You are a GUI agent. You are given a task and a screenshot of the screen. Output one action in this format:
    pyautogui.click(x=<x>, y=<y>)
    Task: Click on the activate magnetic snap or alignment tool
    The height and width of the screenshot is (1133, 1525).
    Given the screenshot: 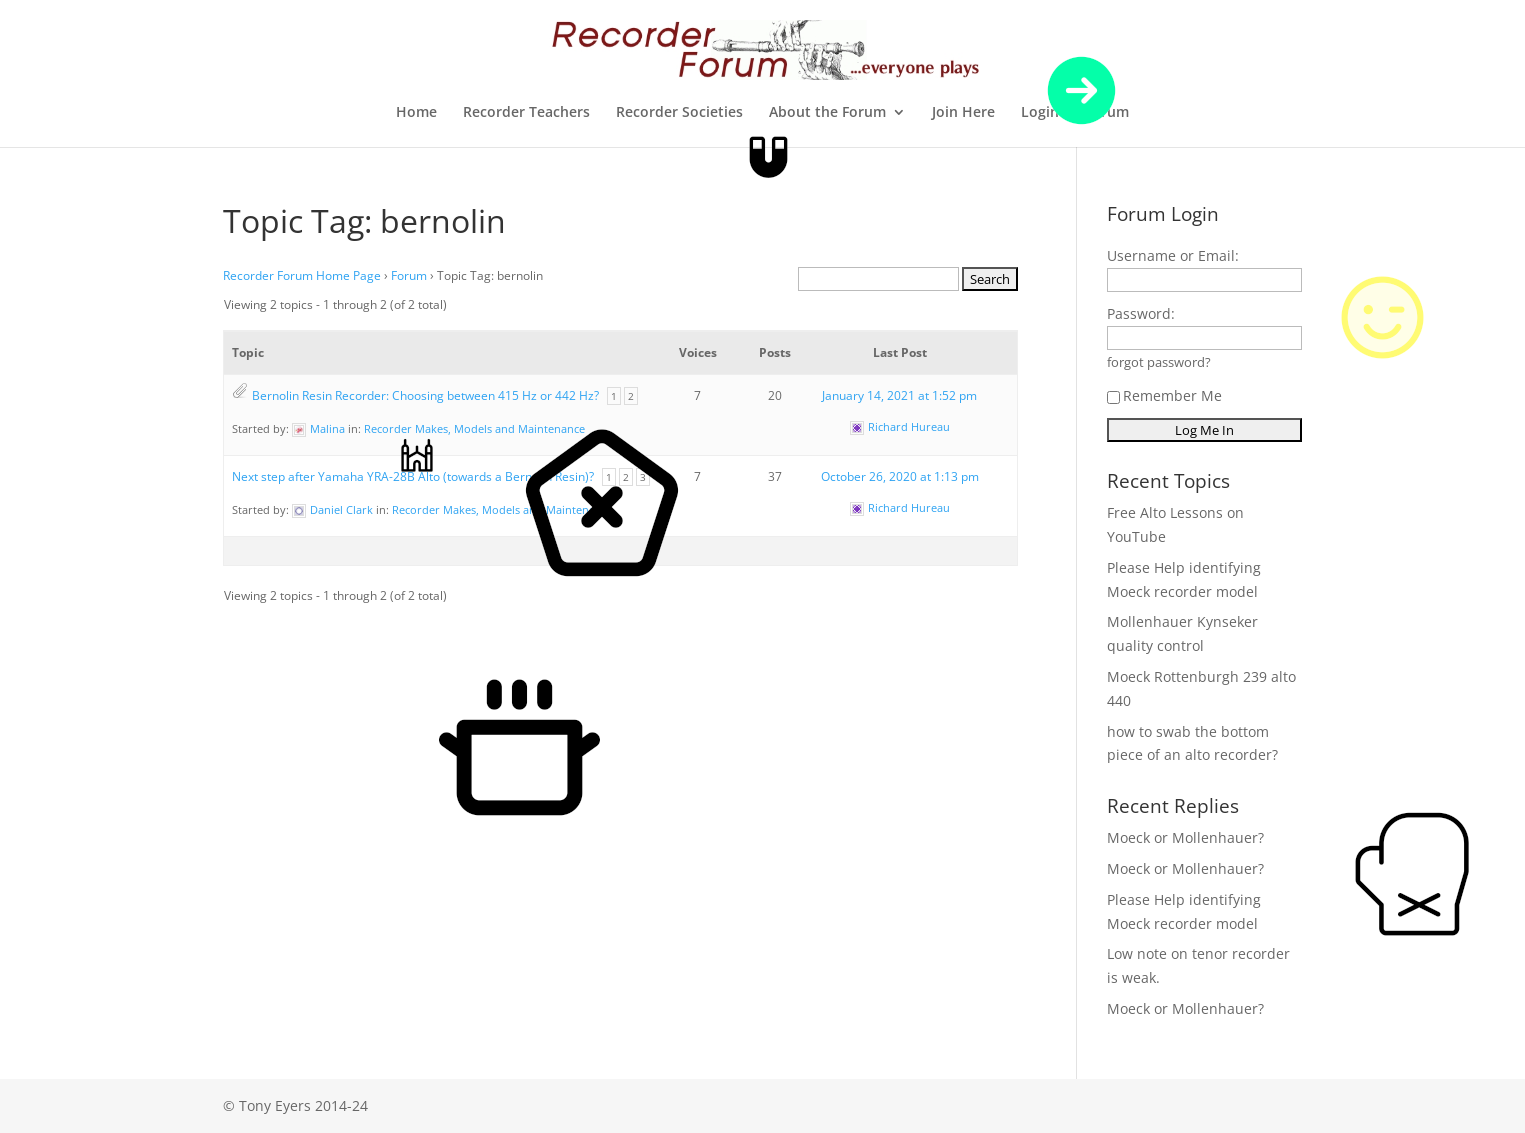 What is the action you would take?
    pyautogui.click(x=768, y=155)
    